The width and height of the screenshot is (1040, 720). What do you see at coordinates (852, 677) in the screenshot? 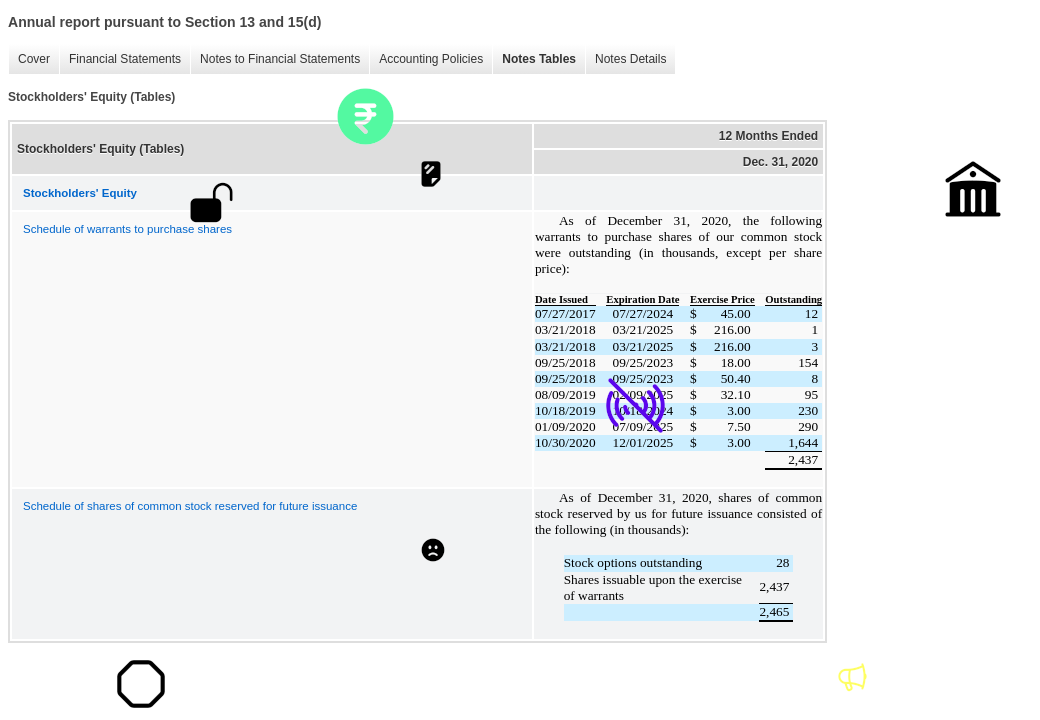
I see `view announcements or alerts` at bounding box center [852, 677].